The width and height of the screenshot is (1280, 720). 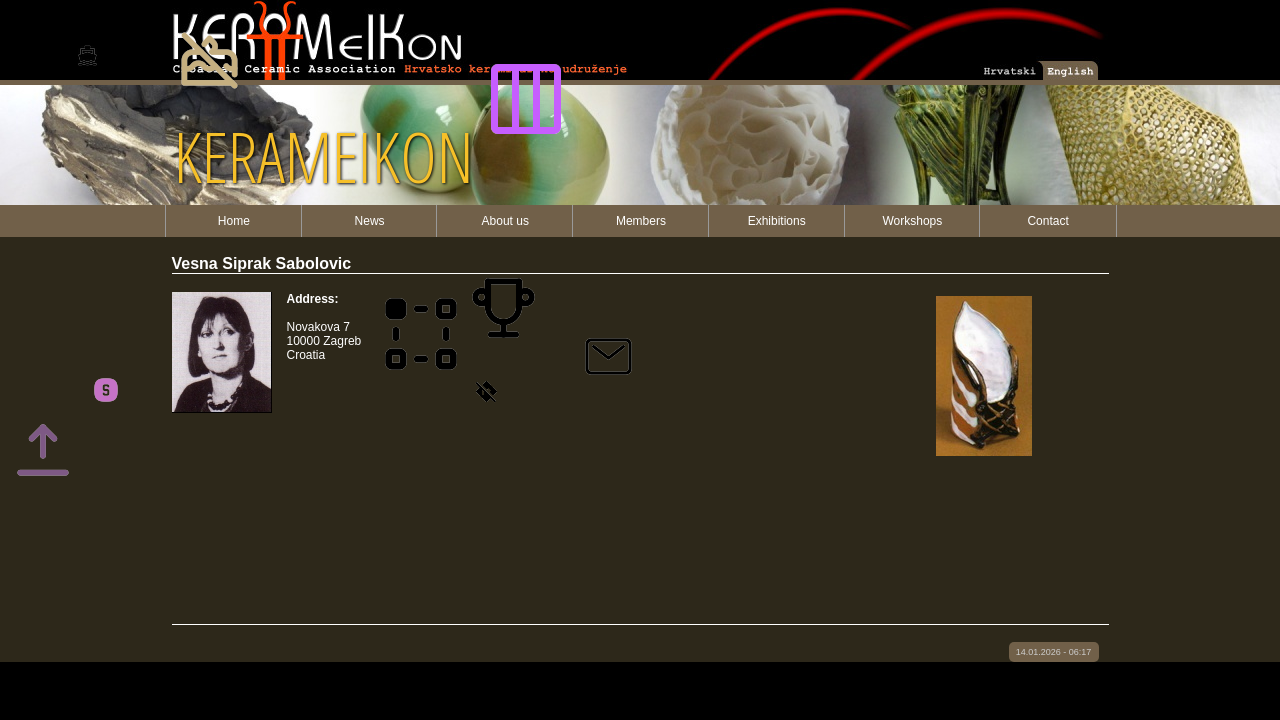 What do you see at coordinates (43, 450) in the screenshot?
I see `upload a file or document` at bounding box center [43, 450].